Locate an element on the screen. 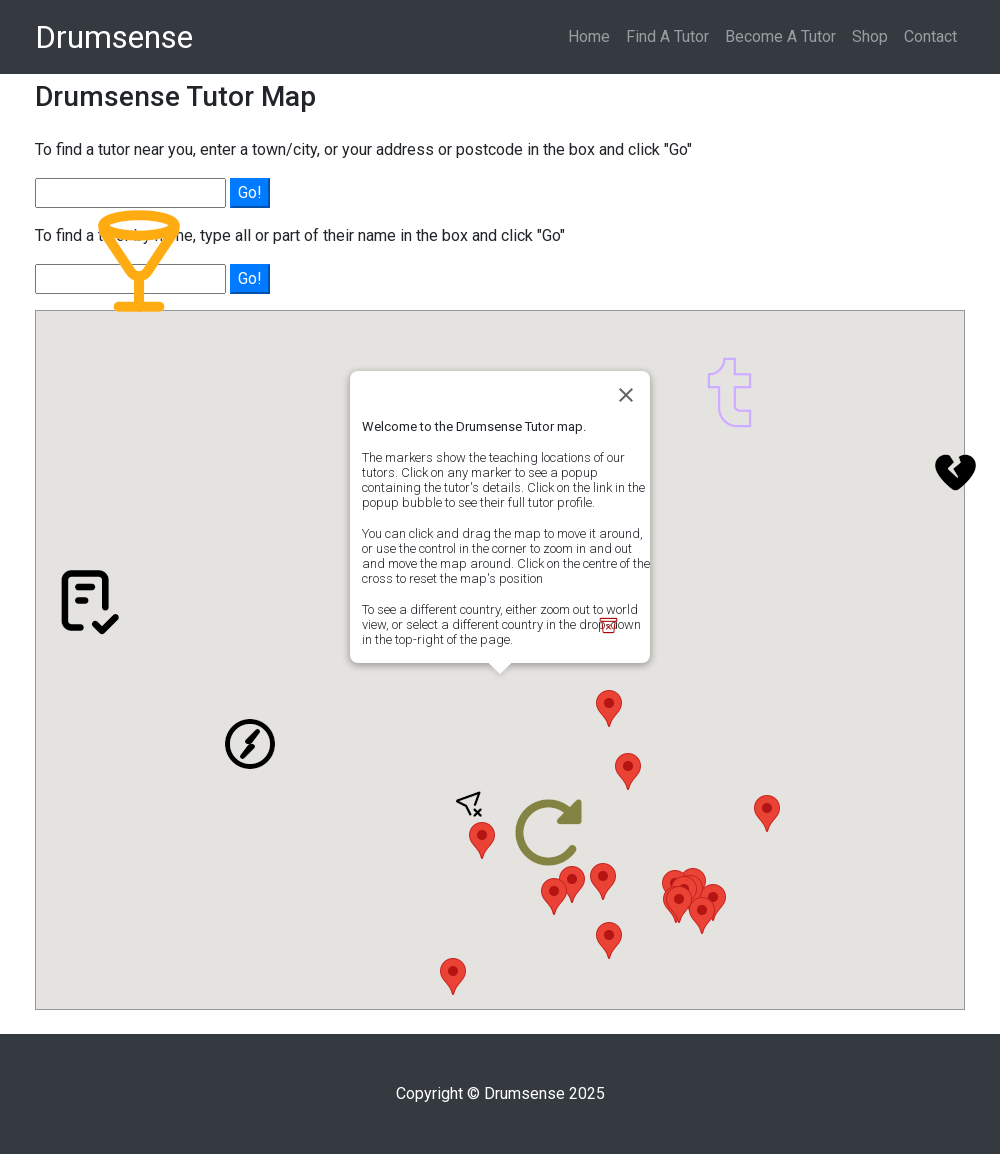 This screenshot has height=1154, width=1000. disable location sharing is located at coordinates (468, 803).